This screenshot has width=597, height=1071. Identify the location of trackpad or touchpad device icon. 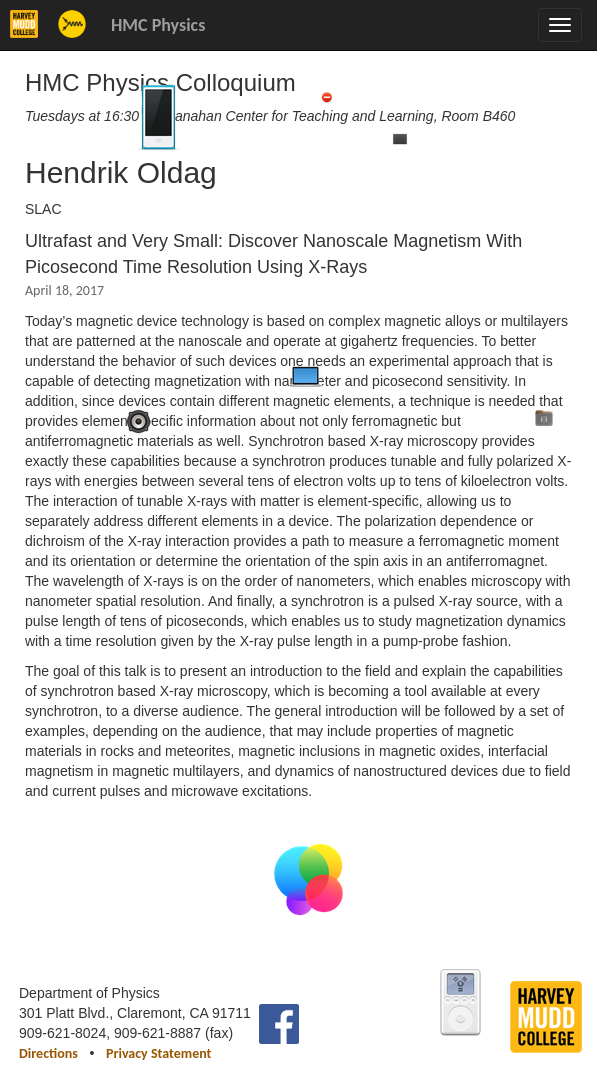
(400, 139).